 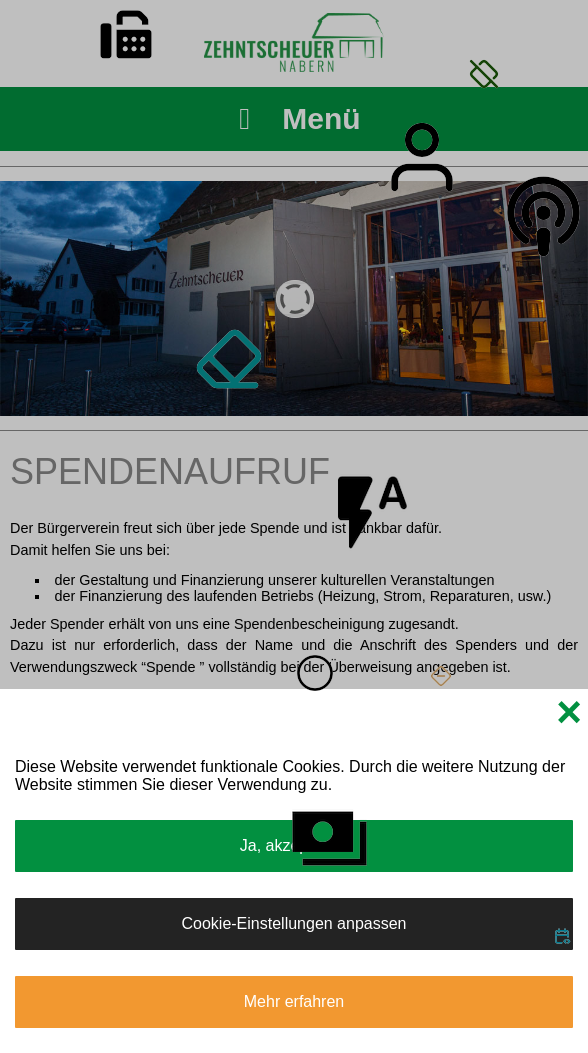 What do you see at coordinates (562, 936) in the screenshot?
I see `view or manage scheduled code deployments` at bounding box center [562, 936].